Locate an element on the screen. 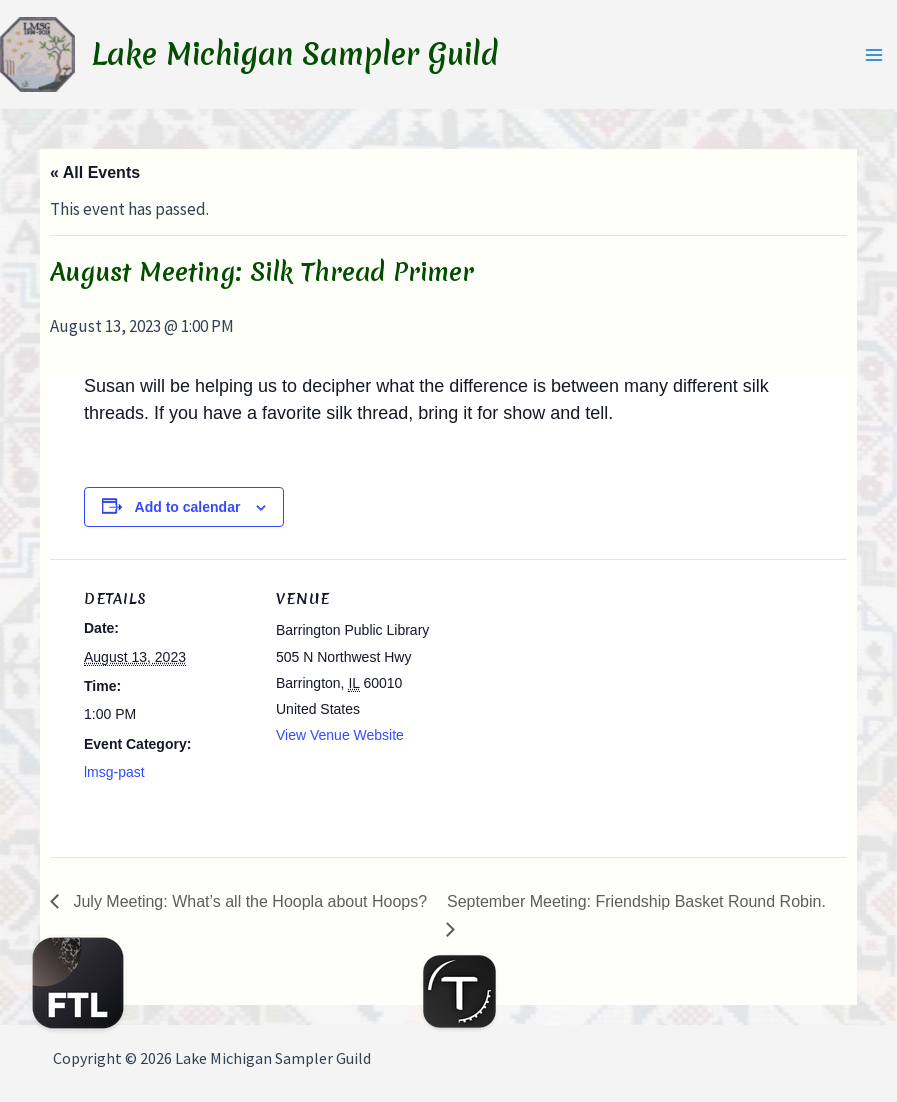 The height and width of the screenshot is (1102, 897). launch the Thrive game launcher is located at coordinates (459, 991).